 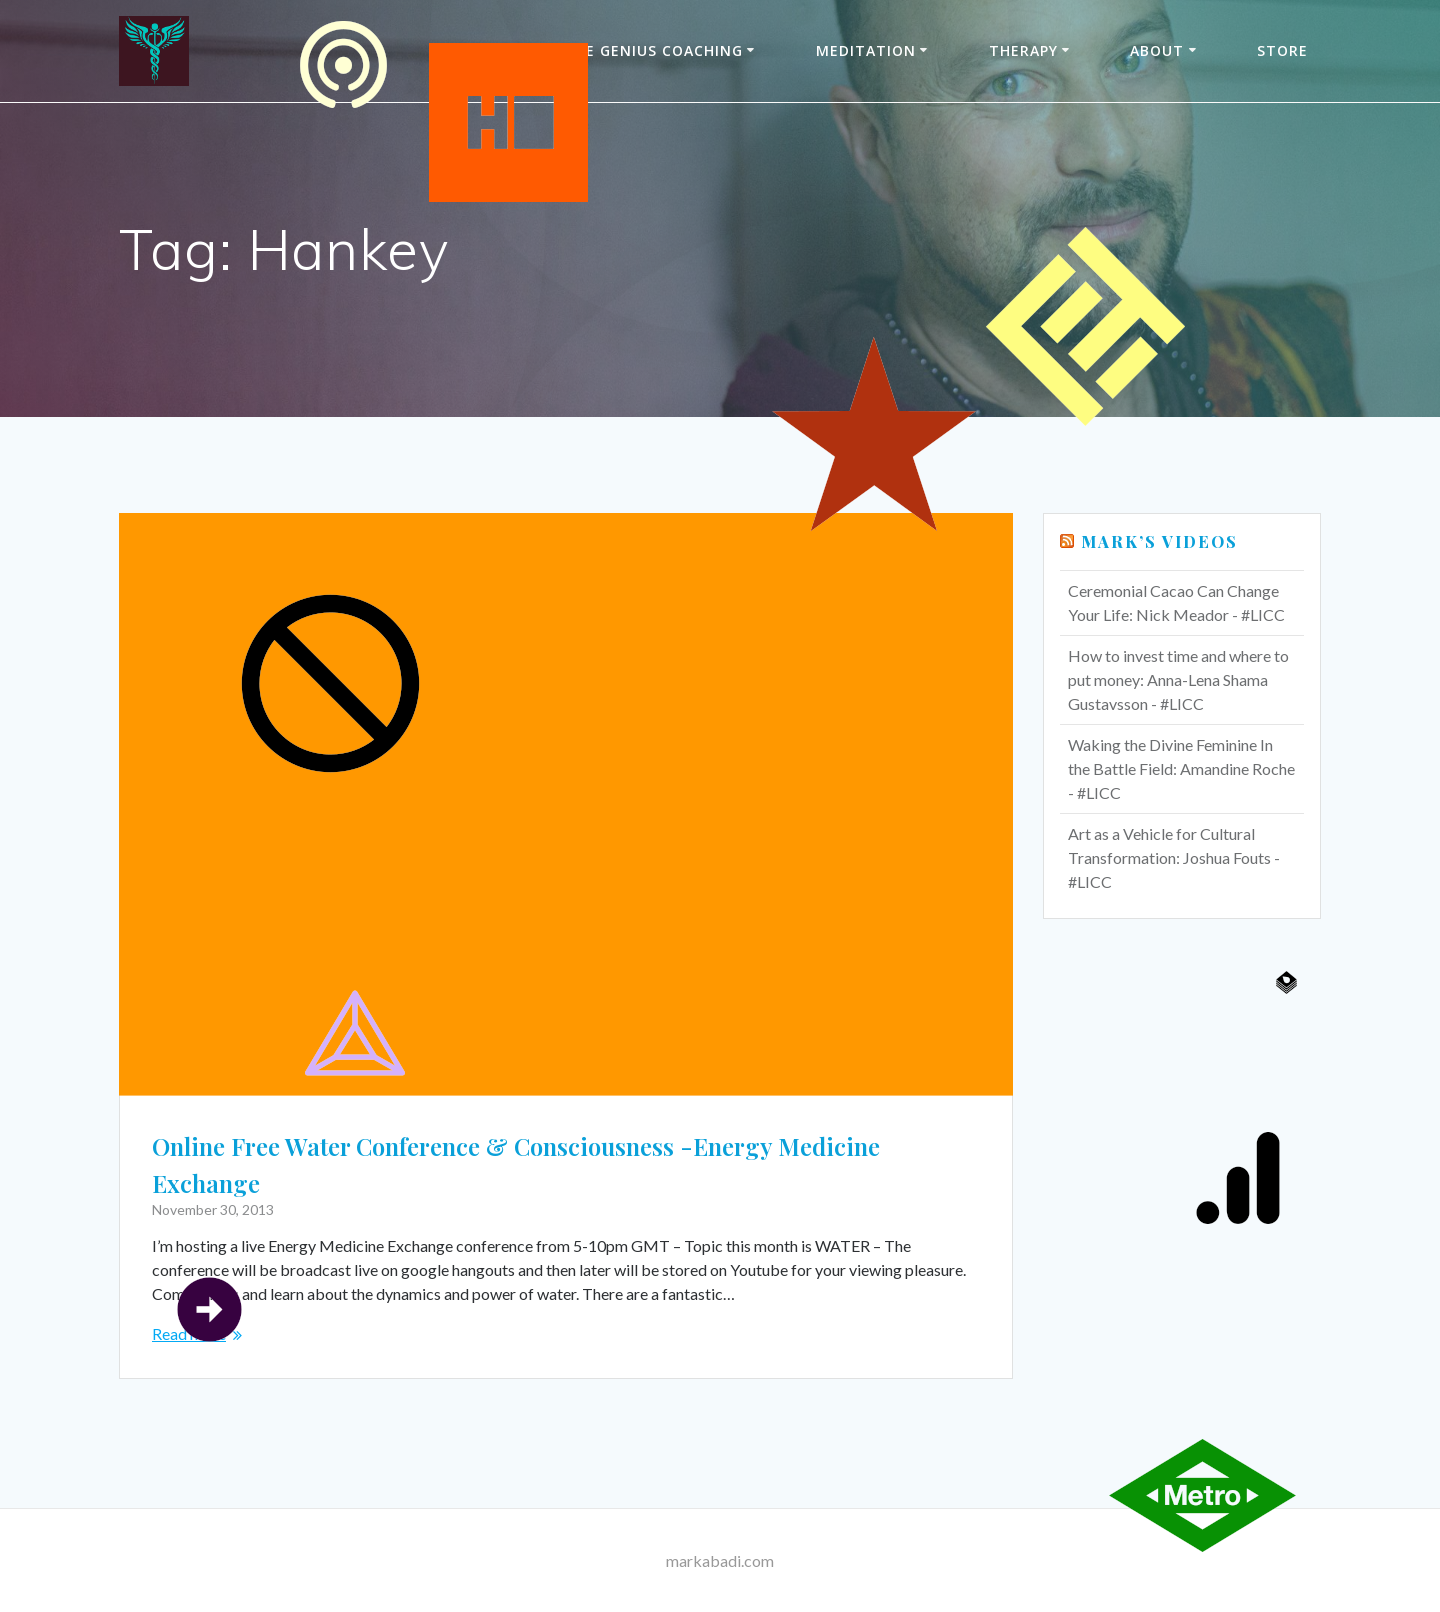 I want to click on proceed to the next step, so click(x=209, y=1309).